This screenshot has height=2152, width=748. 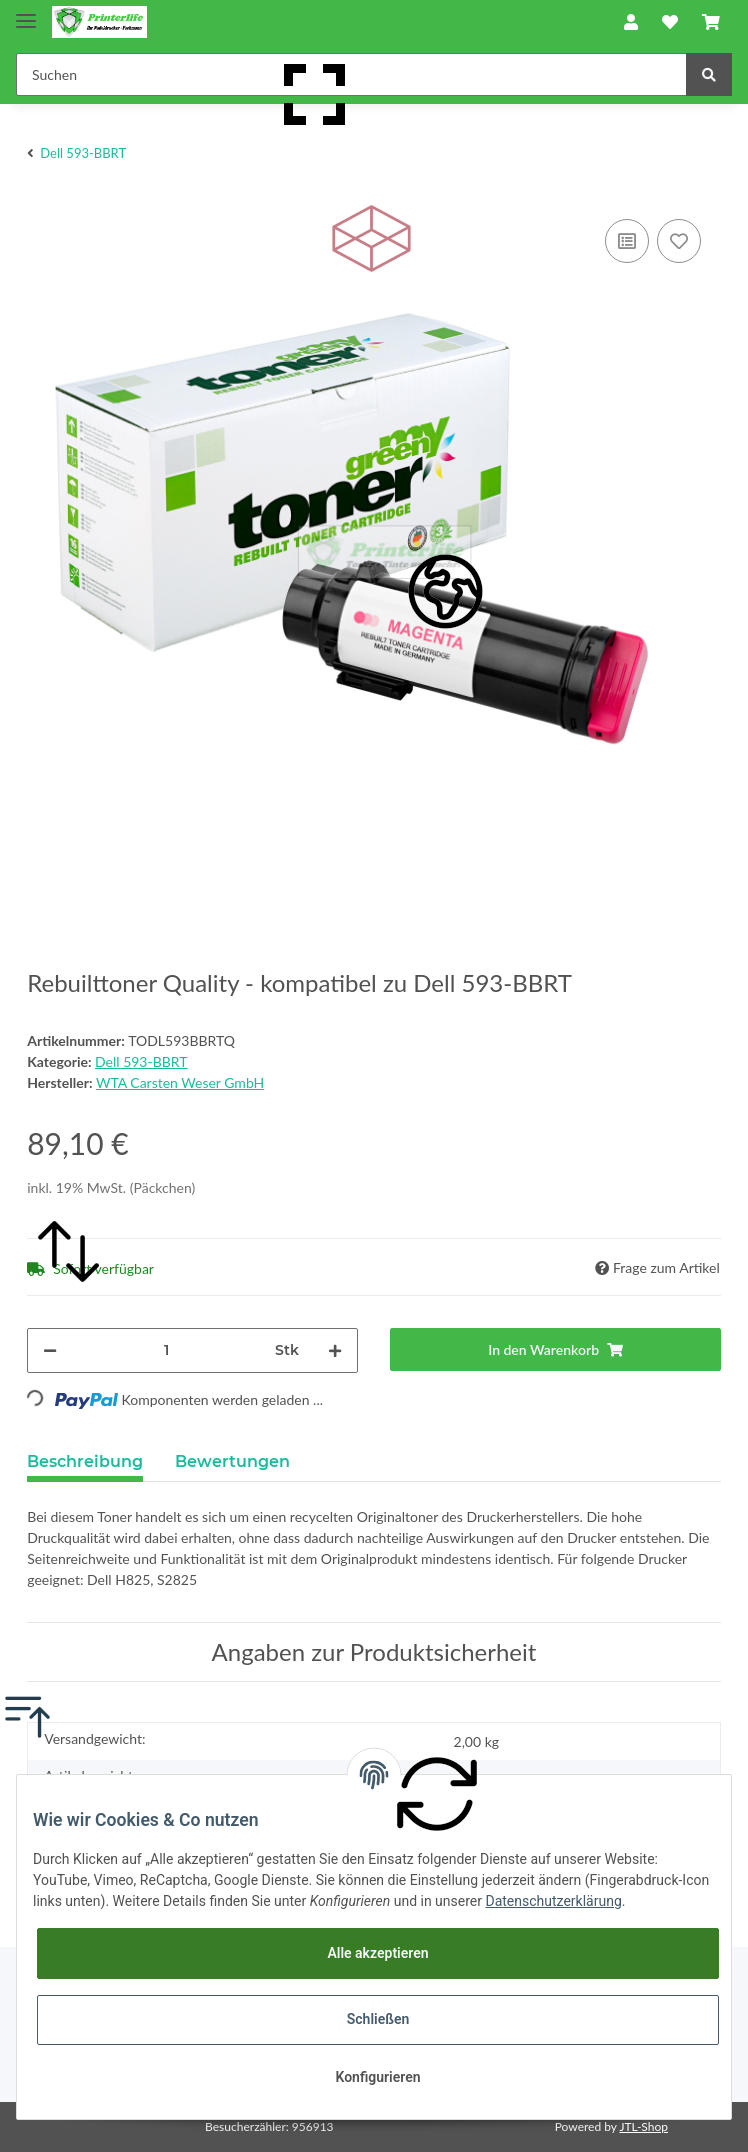 What do you see at coordinates (314, 94) in the screenshot?
I see `expand to fullscreen mode` at bounding box center [314, 94].